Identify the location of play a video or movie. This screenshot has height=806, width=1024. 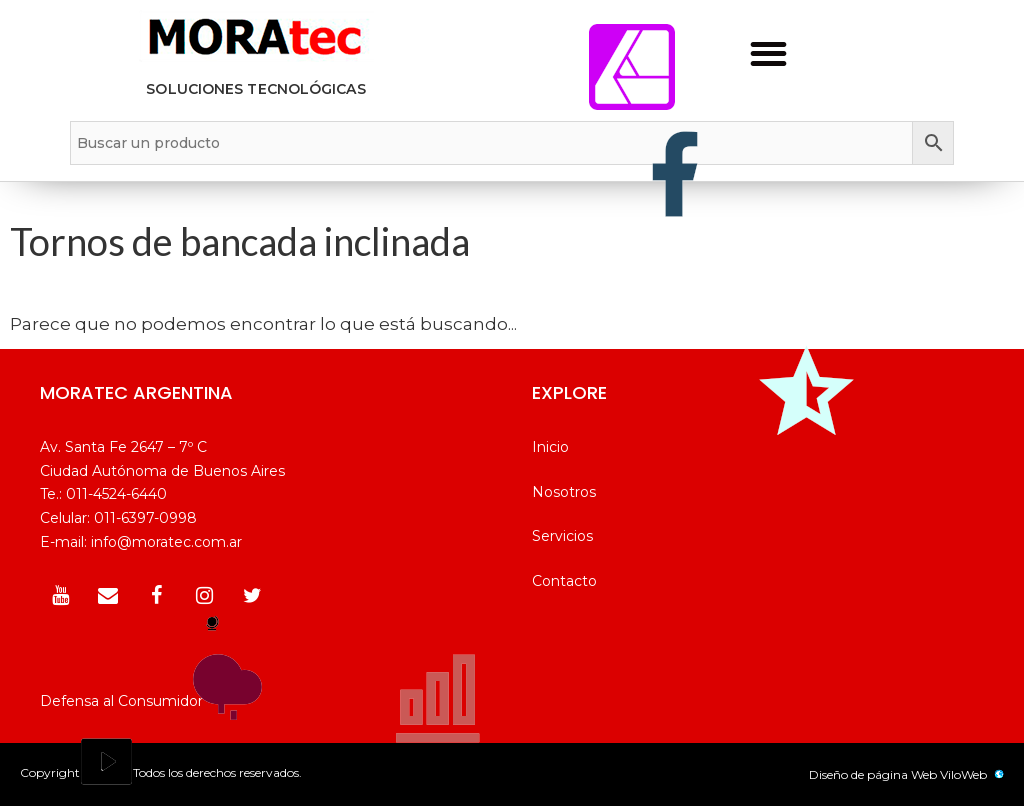
(106, 761).